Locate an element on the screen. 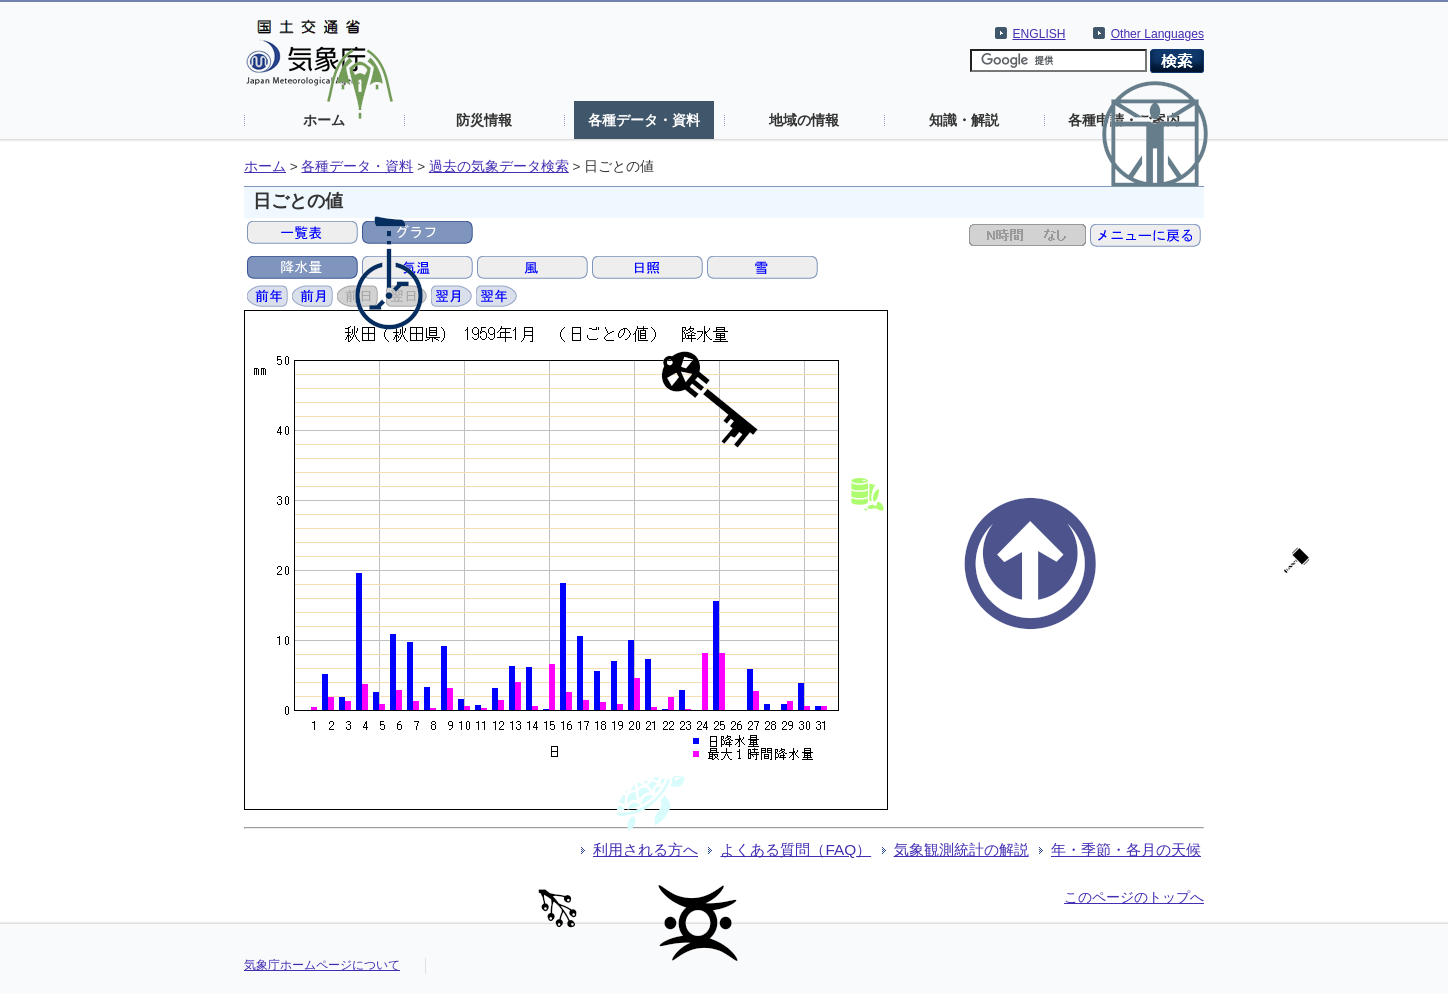  access master or admin permissions is located at coordinates (709, 399).